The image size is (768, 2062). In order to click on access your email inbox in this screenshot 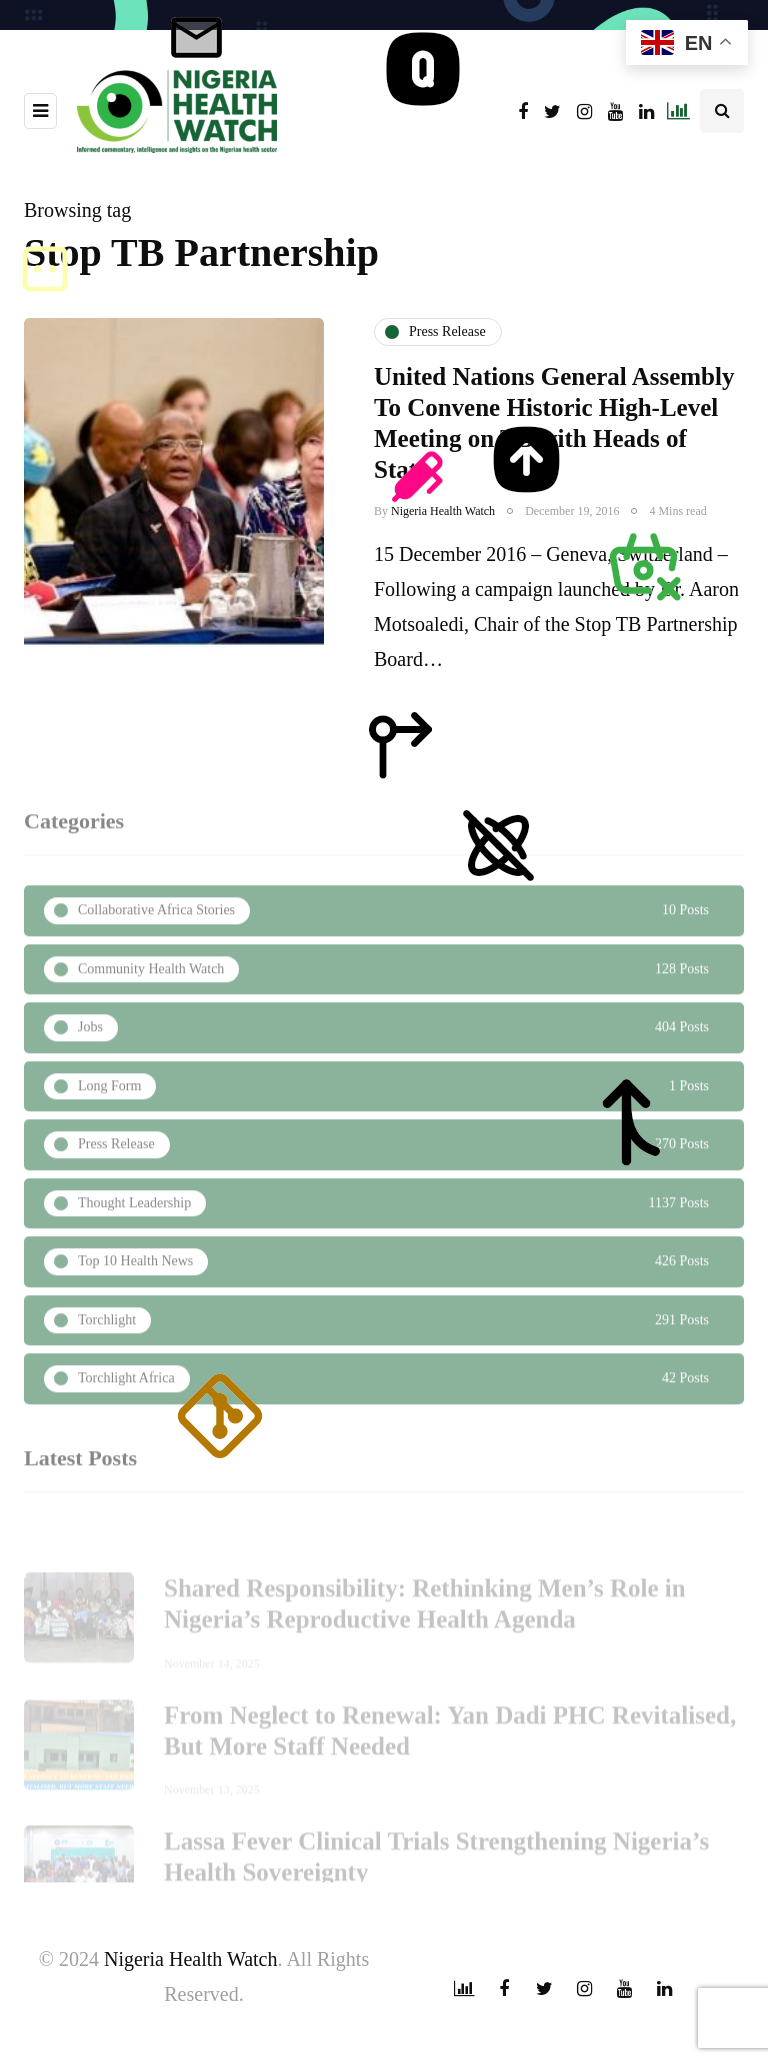, I will do `click(196, 37)`.